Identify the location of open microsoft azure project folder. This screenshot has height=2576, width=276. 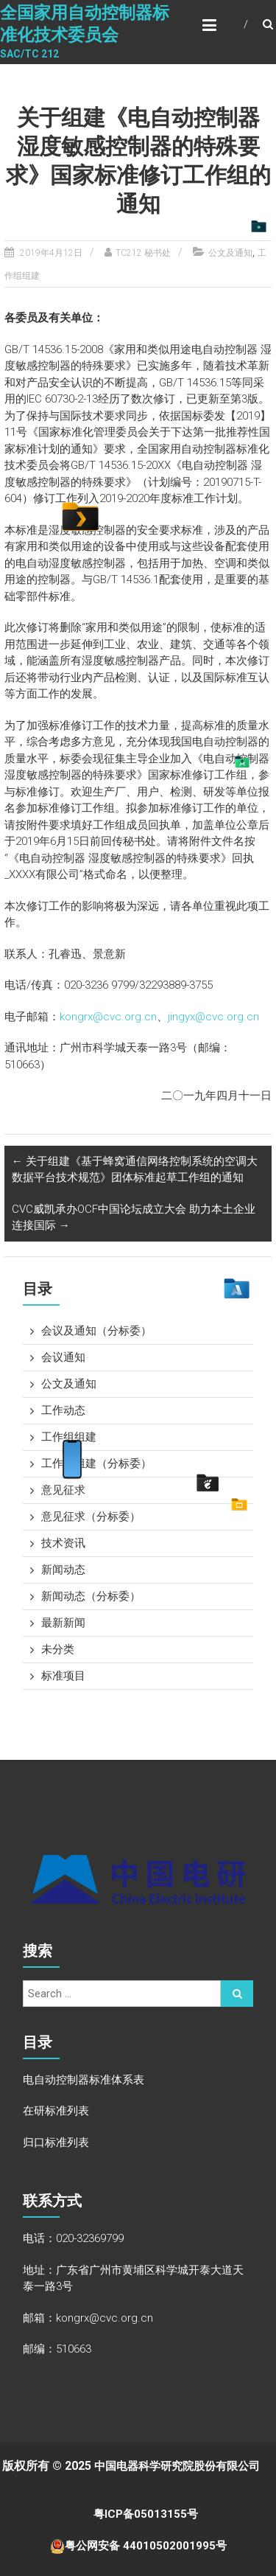
(236, 1289).